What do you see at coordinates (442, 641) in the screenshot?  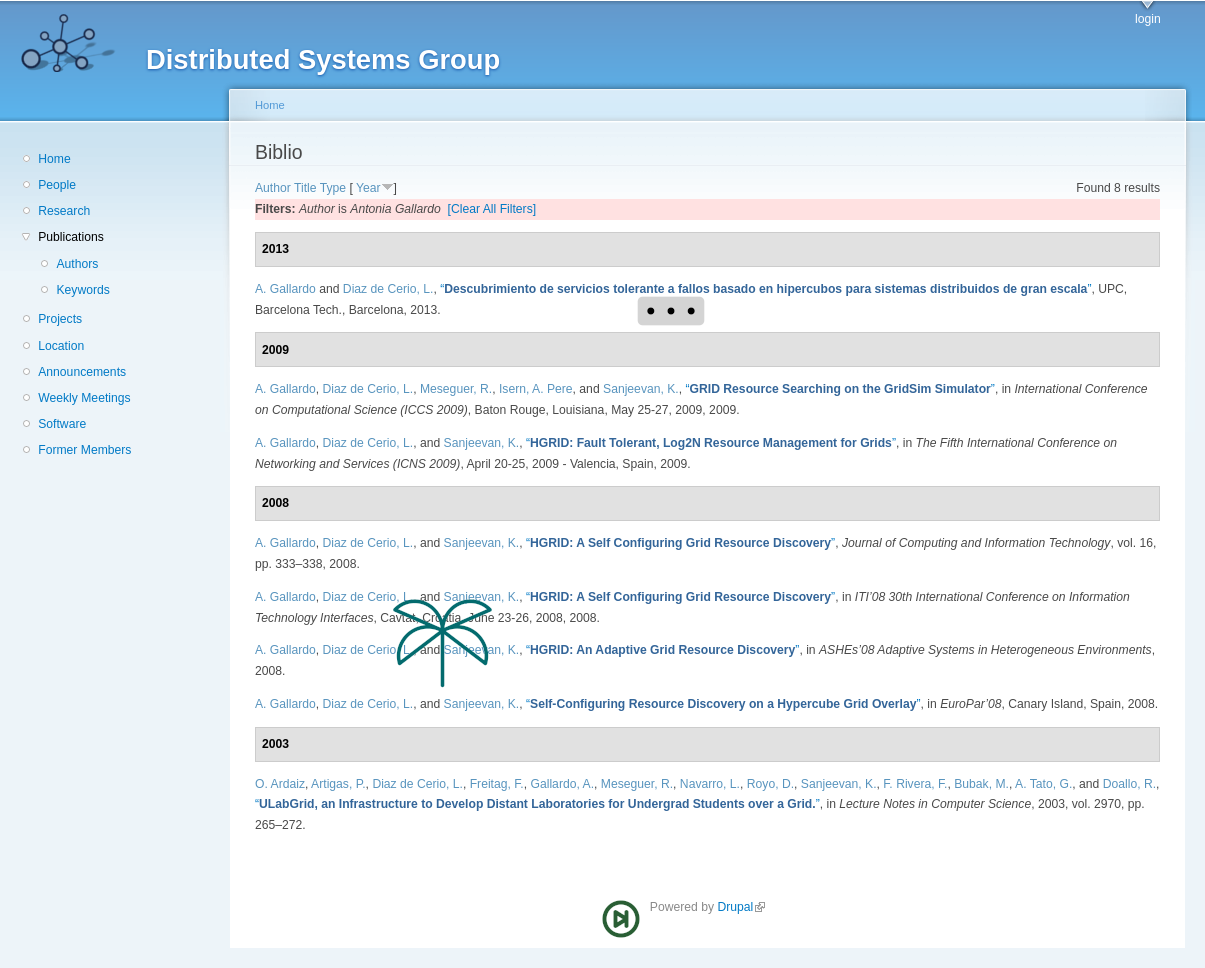 I see `browse vacation or tropical destinations` at bounding box center [442, 641].